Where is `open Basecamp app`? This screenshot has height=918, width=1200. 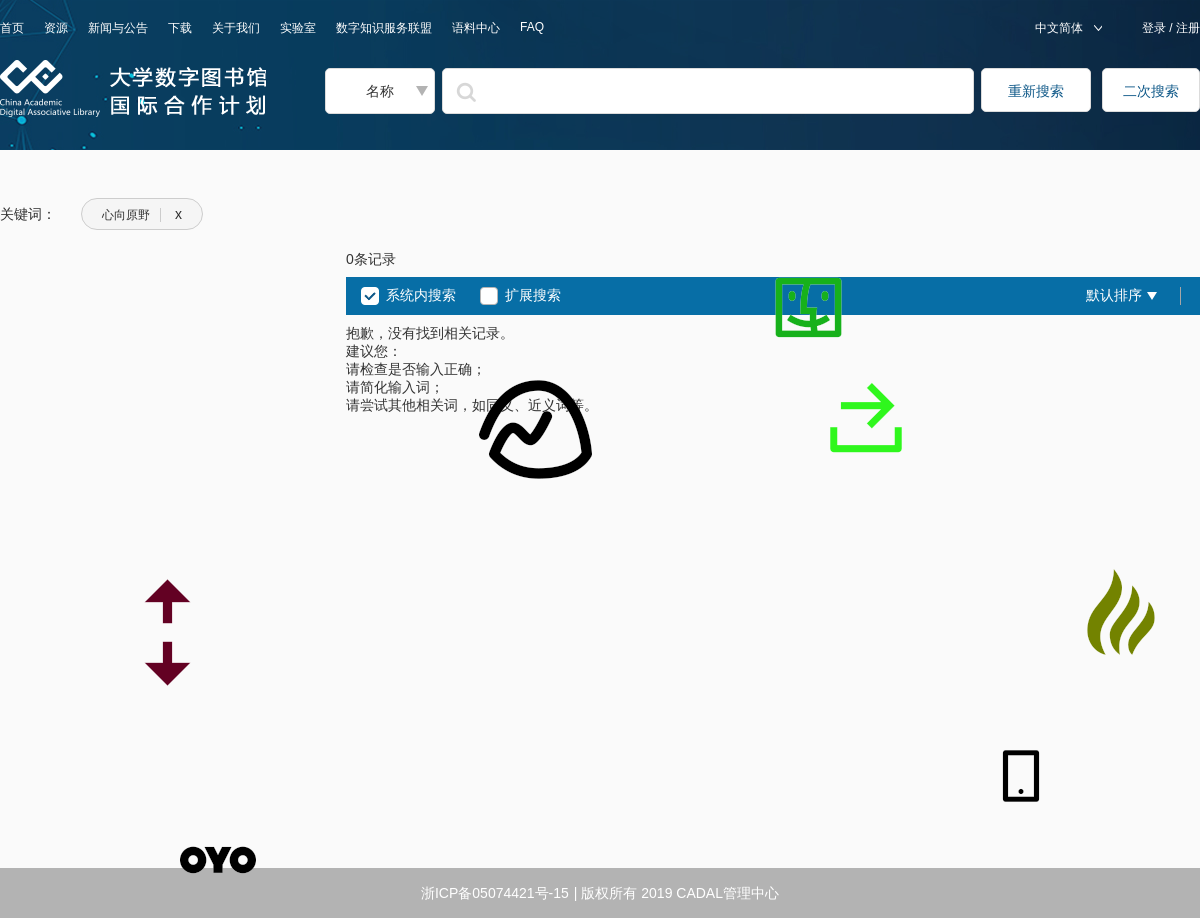 open Basecamp app is located at coordinates (535, 429).